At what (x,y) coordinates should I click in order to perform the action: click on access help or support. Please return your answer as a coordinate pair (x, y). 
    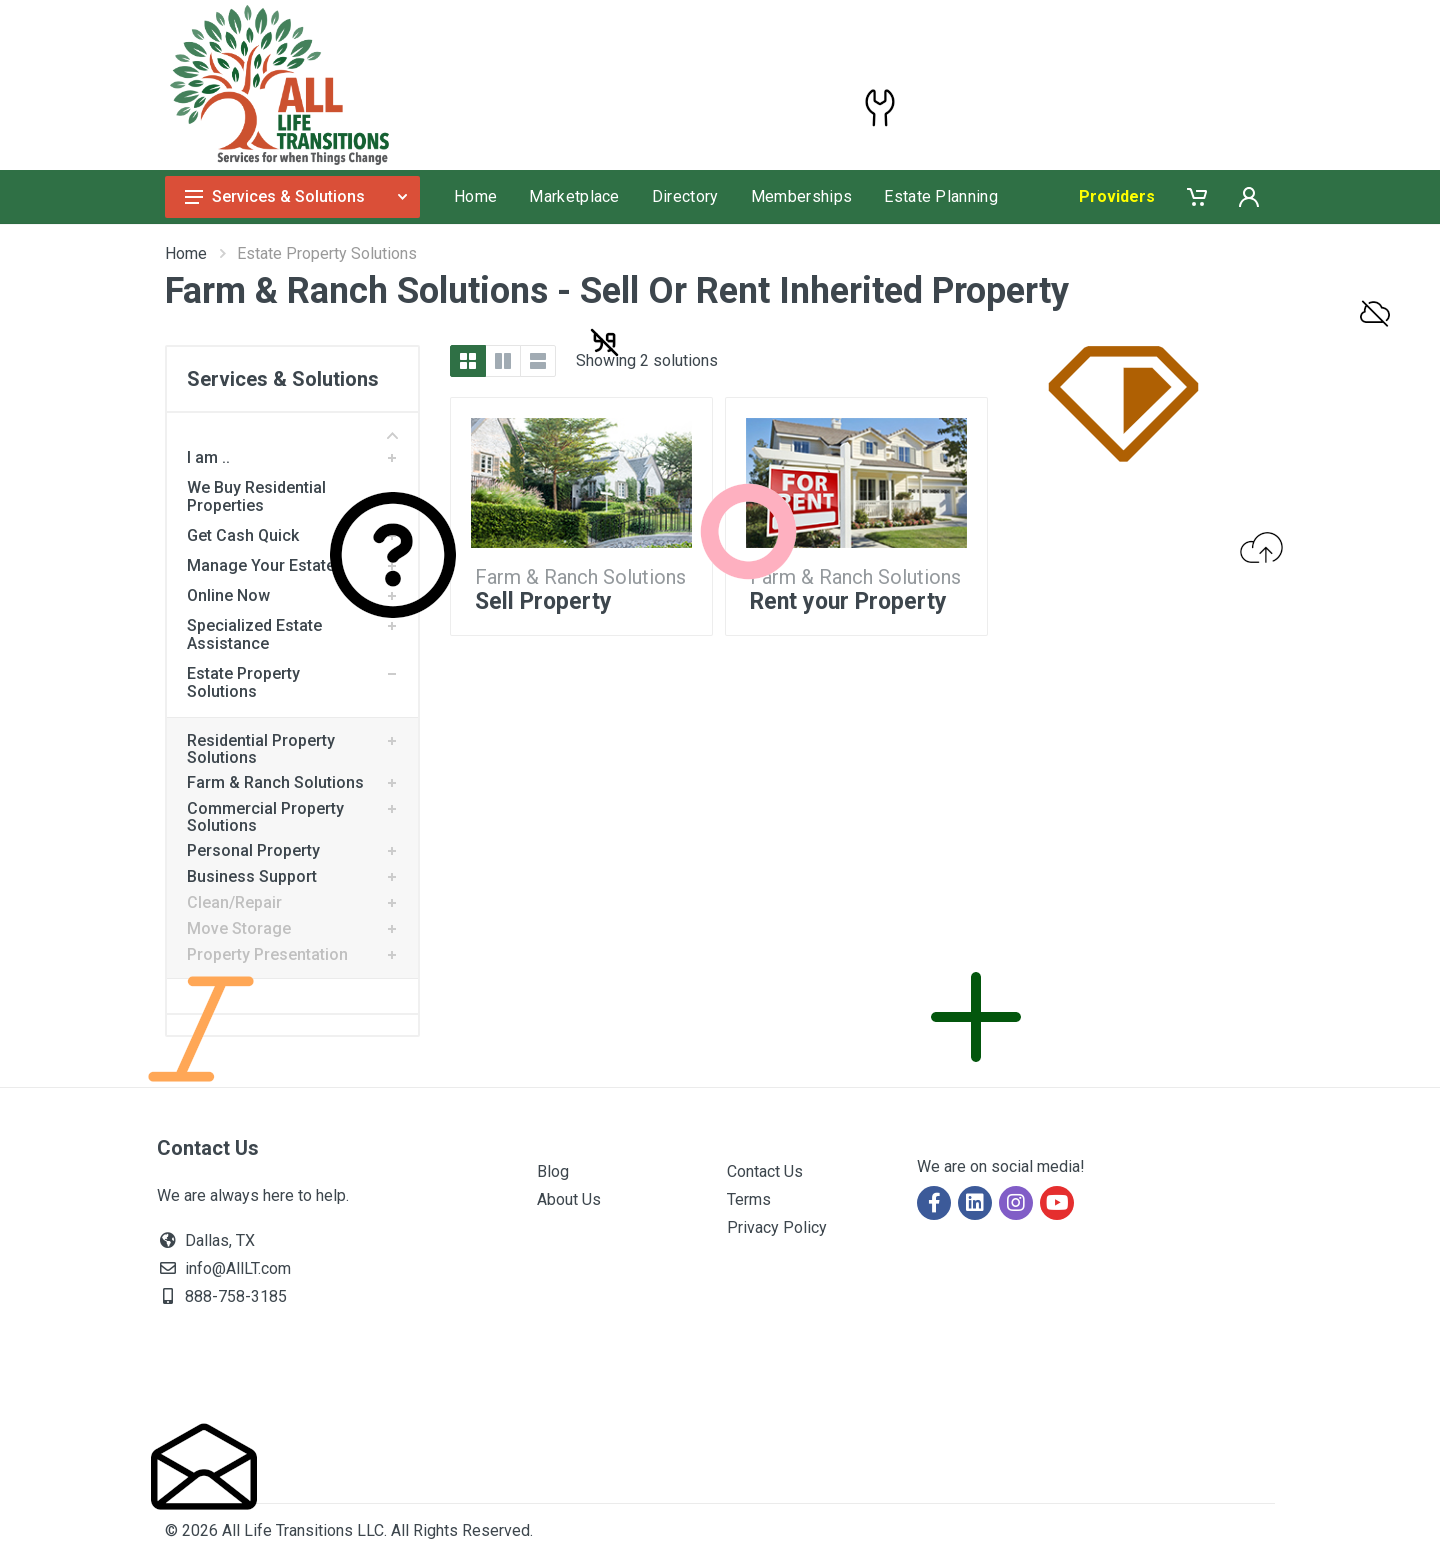
    Looking at the image, I should click on (393, 555).